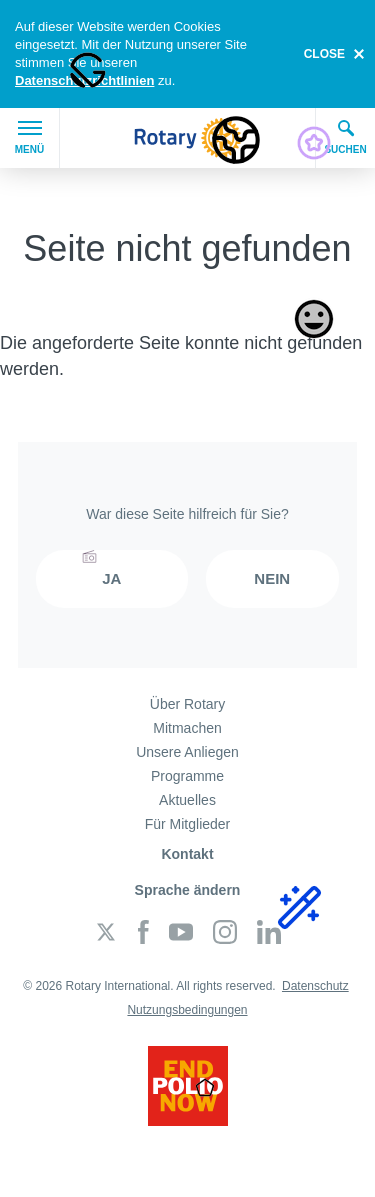 The width and height of the screenshot is (375, 1197). Describe the element at coordinates (314, 143) in the screenshot. I see `add to favorites` at that location.